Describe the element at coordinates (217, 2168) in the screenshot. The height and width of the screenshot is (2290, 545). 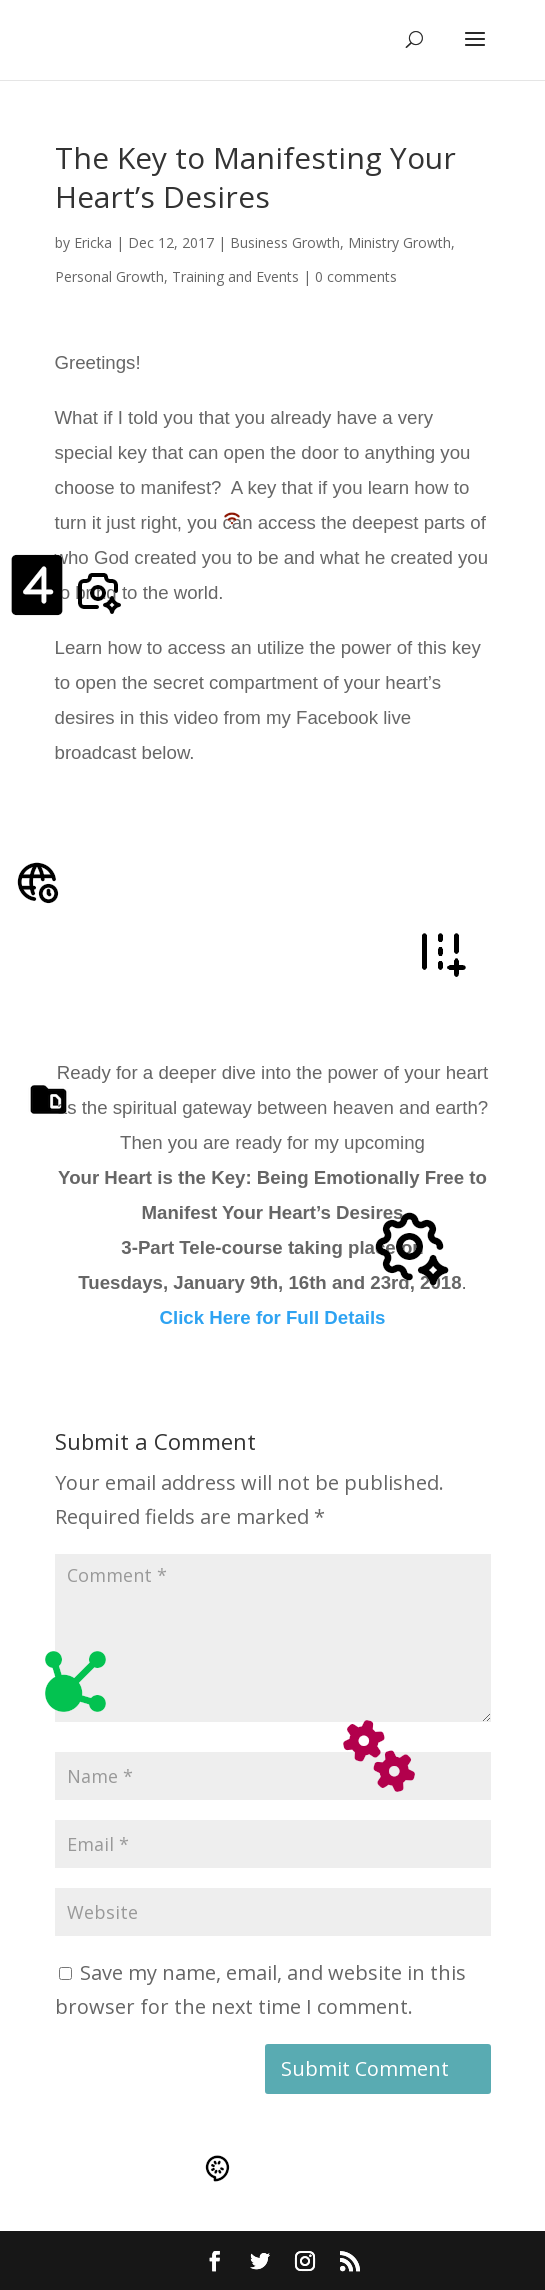
I see `cucumber testing framework logo` at that location.